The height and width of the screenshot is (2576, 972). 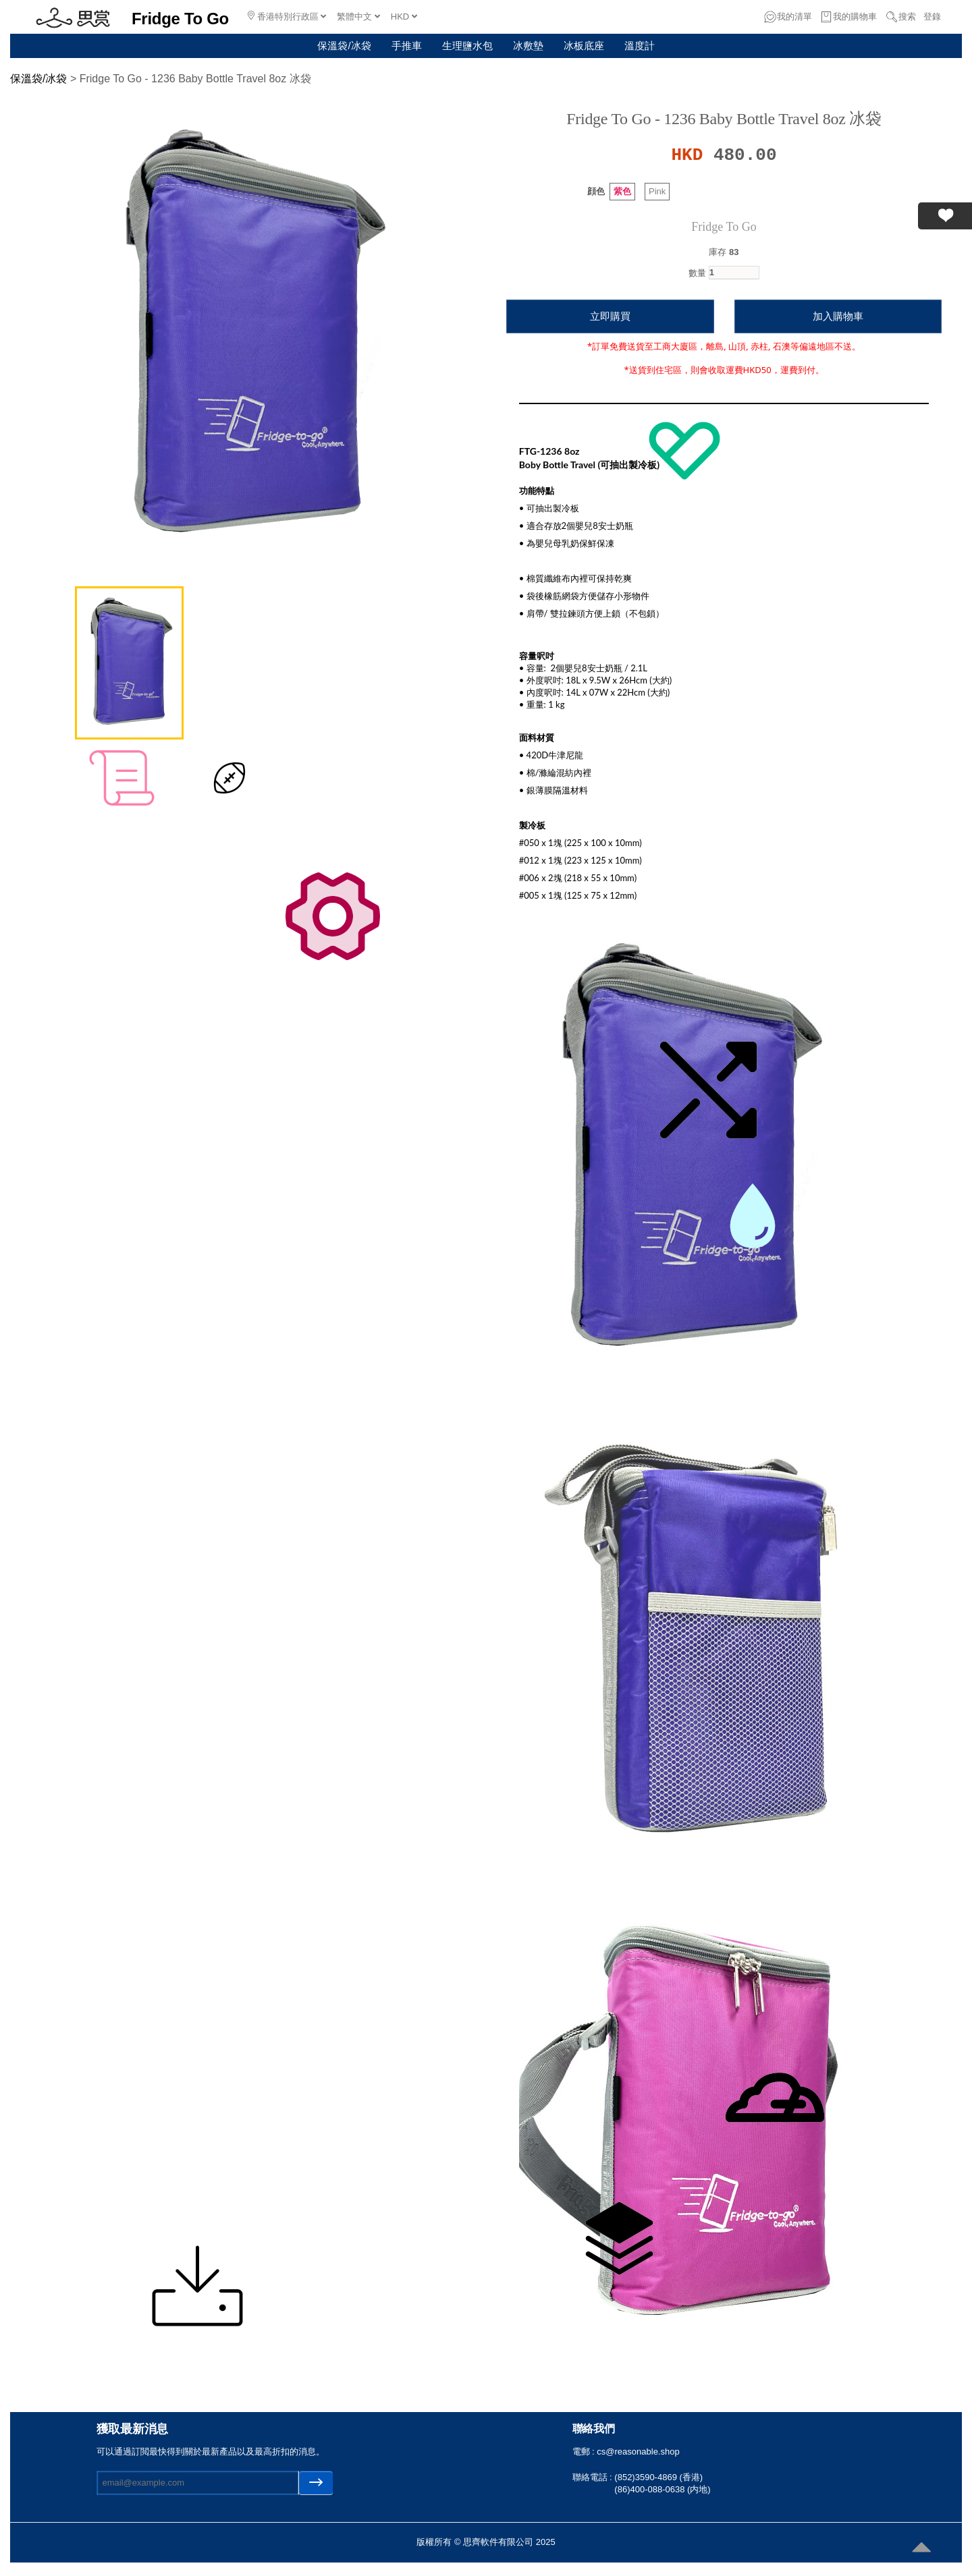 What do you see at coordinates (619, 2238) in the screenshot?
I see `view layers or stacked content` at bounding box center [619, 2238].